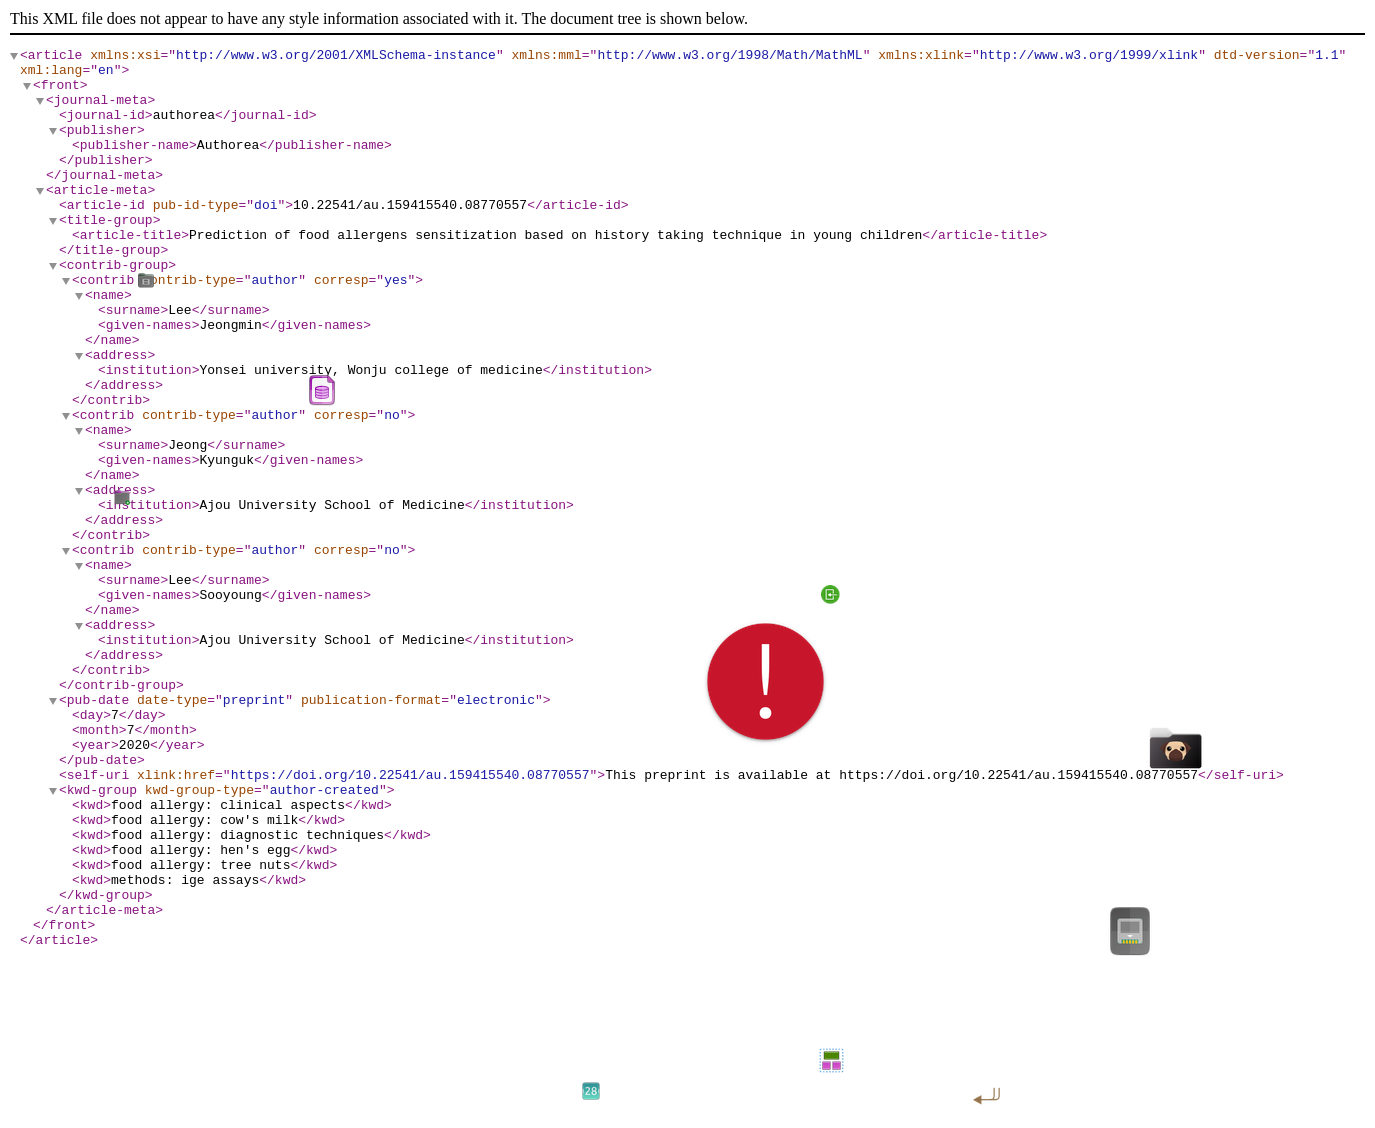  I want to click on reply to all recipients of an email, so click(986, 1096).